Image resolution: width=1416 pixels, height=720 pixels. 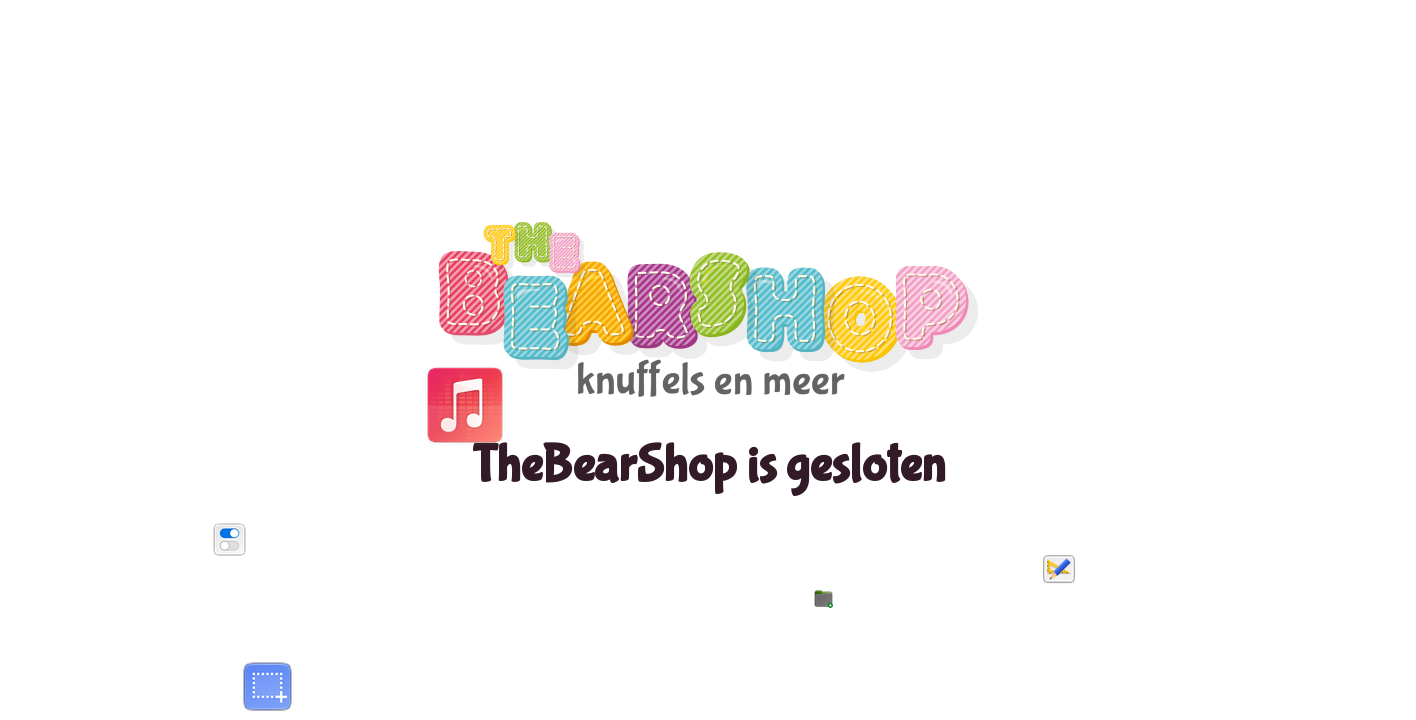 I want to click on open system tweaks or settings customization, so click(x=229, y=539).